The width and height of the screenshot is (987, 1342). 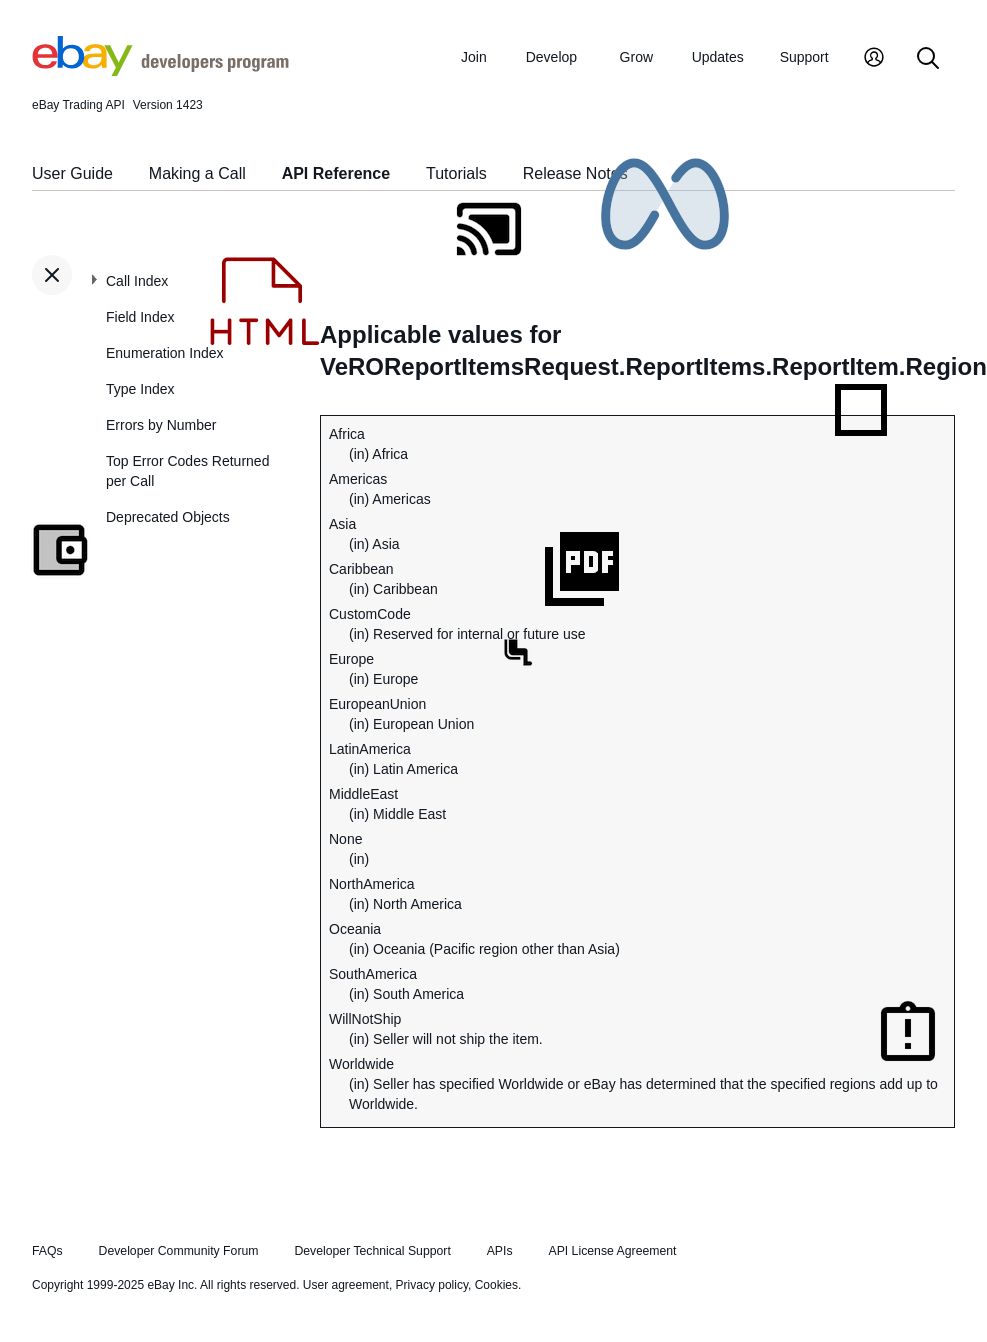 What do you see at coordinates (517, 652) in the screenshot?
I see `standard legroom seat selection` at bounding box center [517, 652].